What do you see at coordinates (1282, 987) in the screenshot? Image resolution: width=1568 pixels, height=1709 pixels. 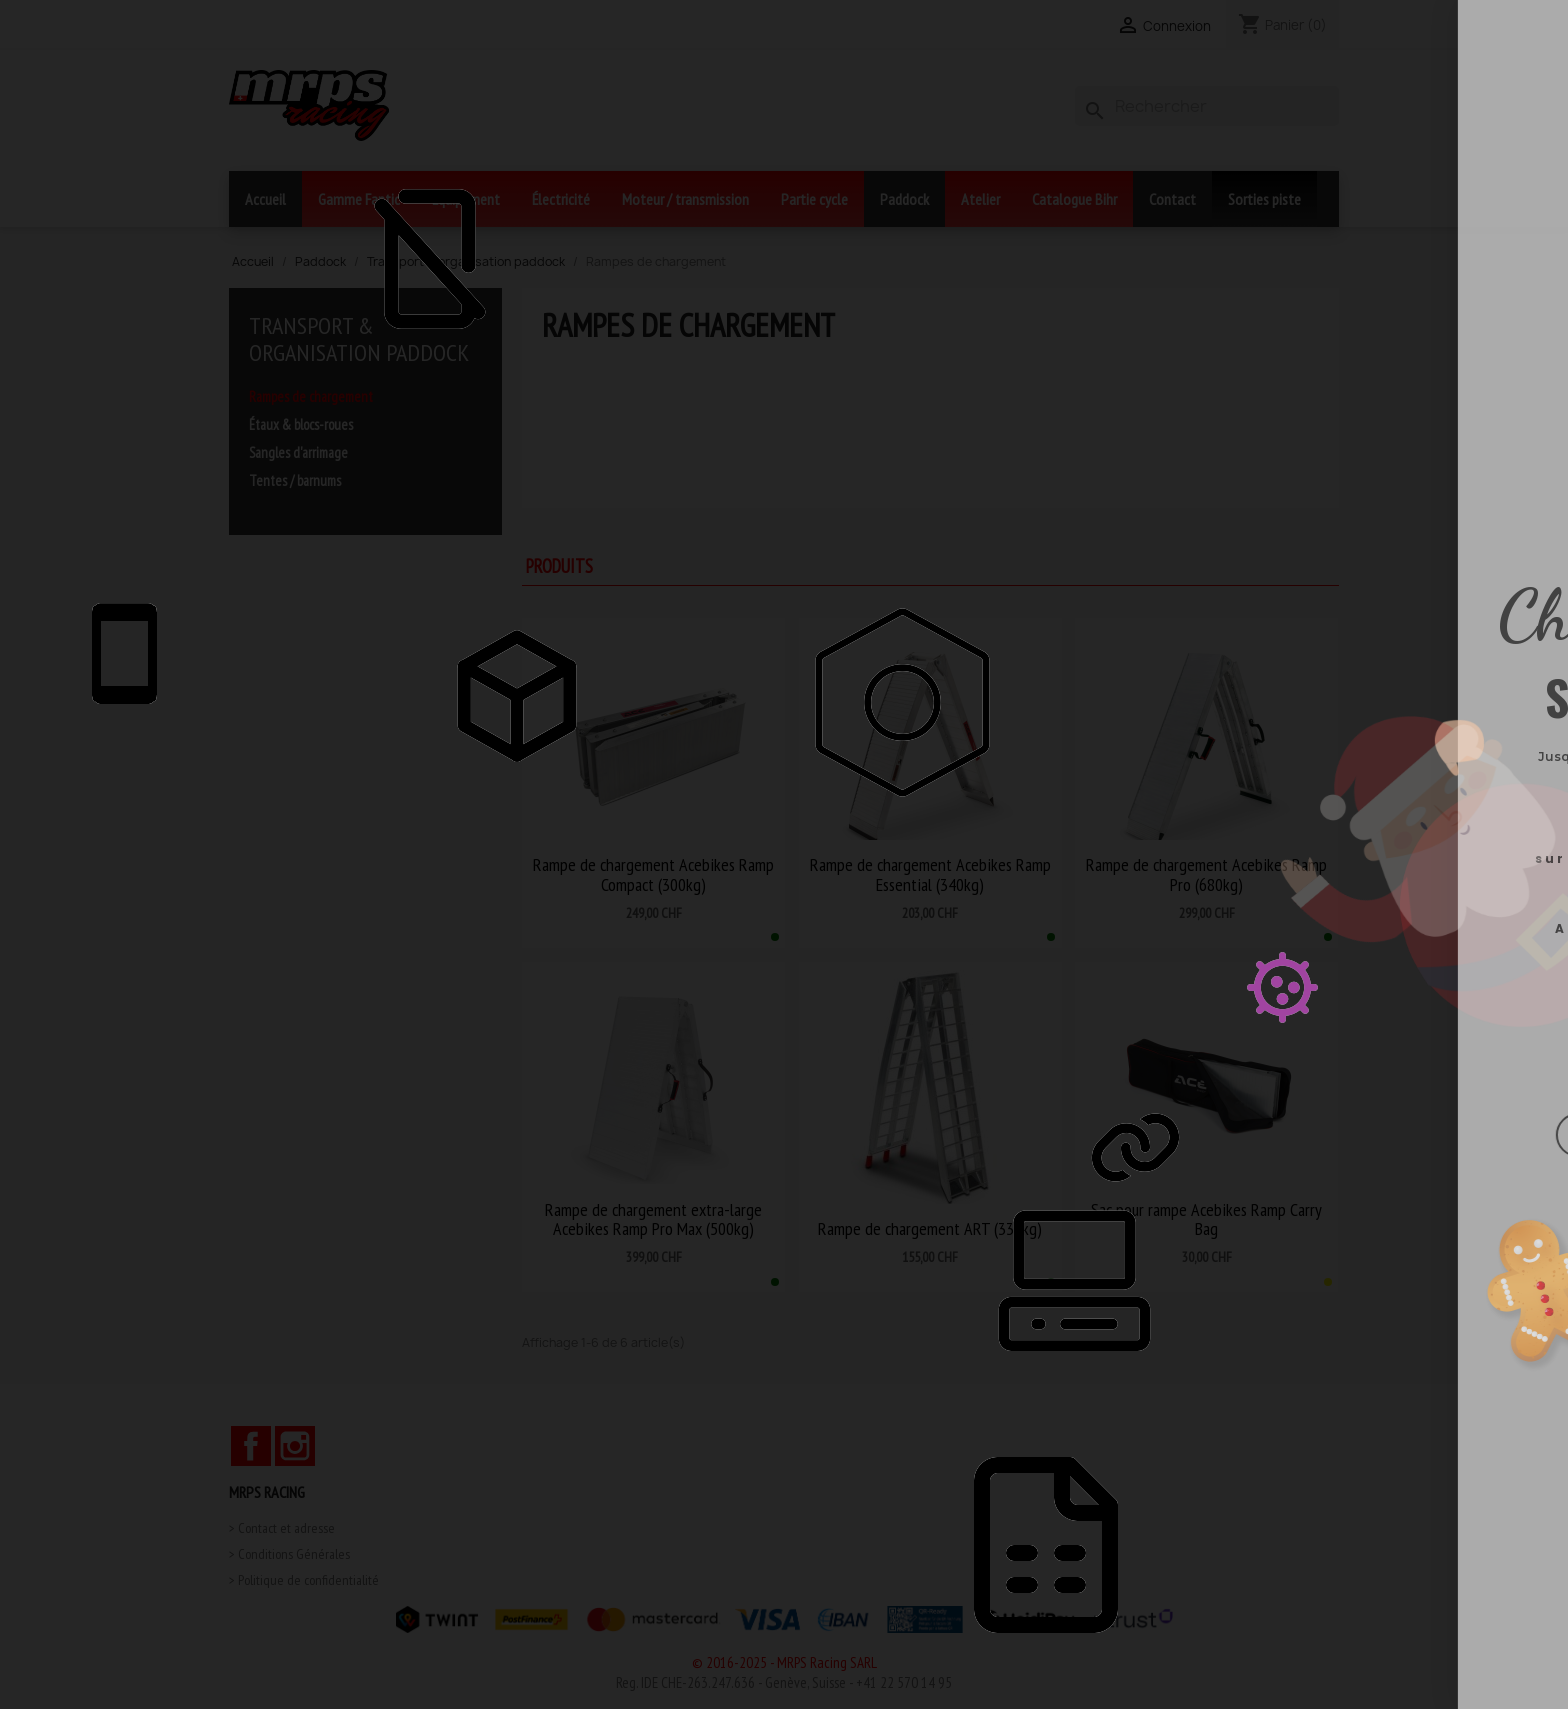 I see `indicates virus or malware detected` at bounding box center [1282, 987].